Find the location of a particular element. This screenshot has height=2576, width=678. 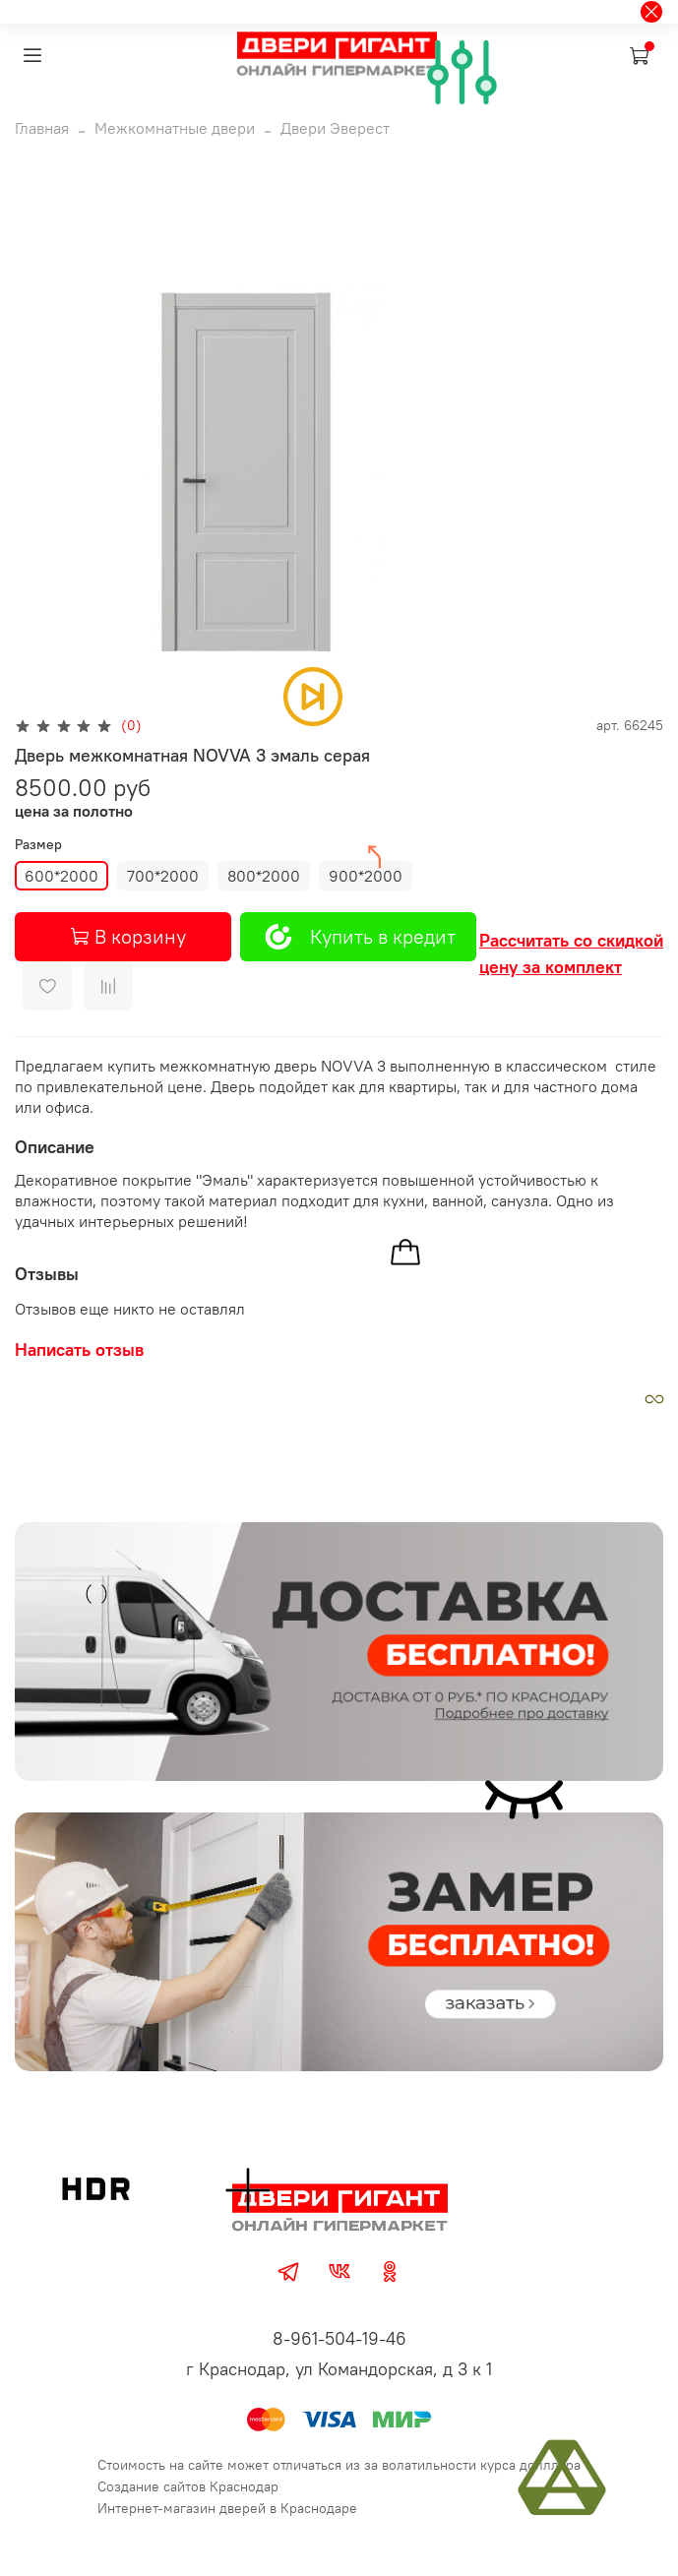

bear left at the next turn is located at coordinates (374, 857).